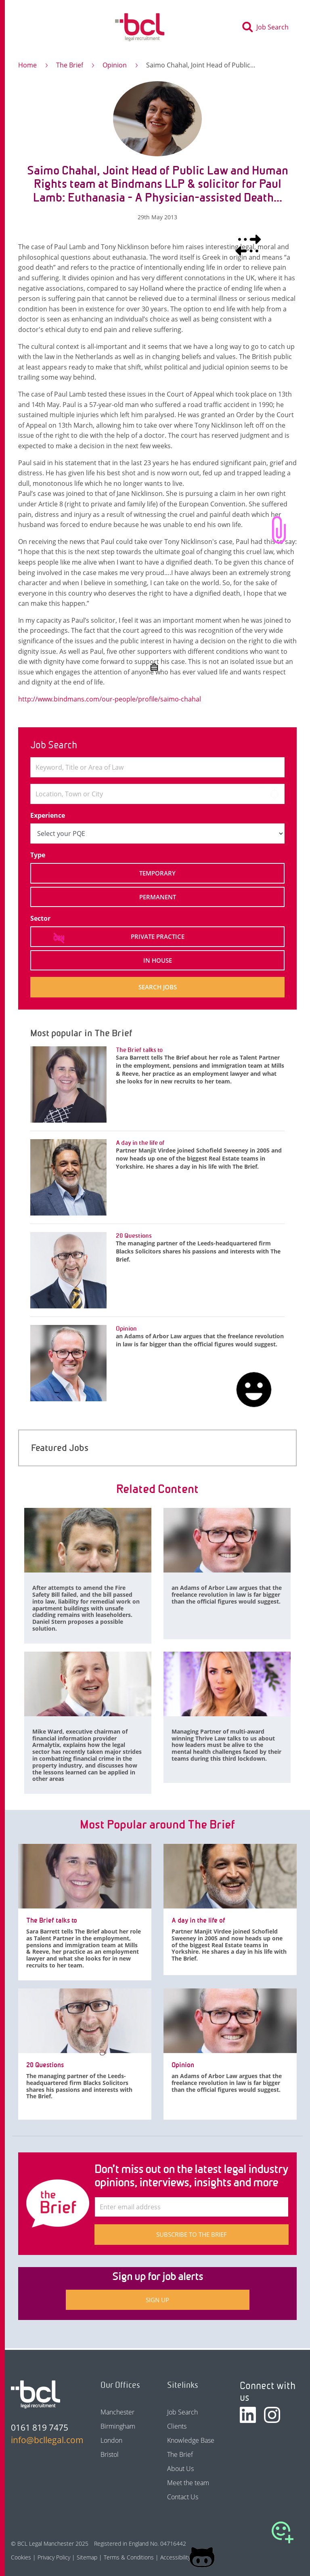 This screenshot has width=310, height=2576. Describe the element at coordinates (59, 938) in the screenshot. I see `http connection disabled or unavailable` at that location.